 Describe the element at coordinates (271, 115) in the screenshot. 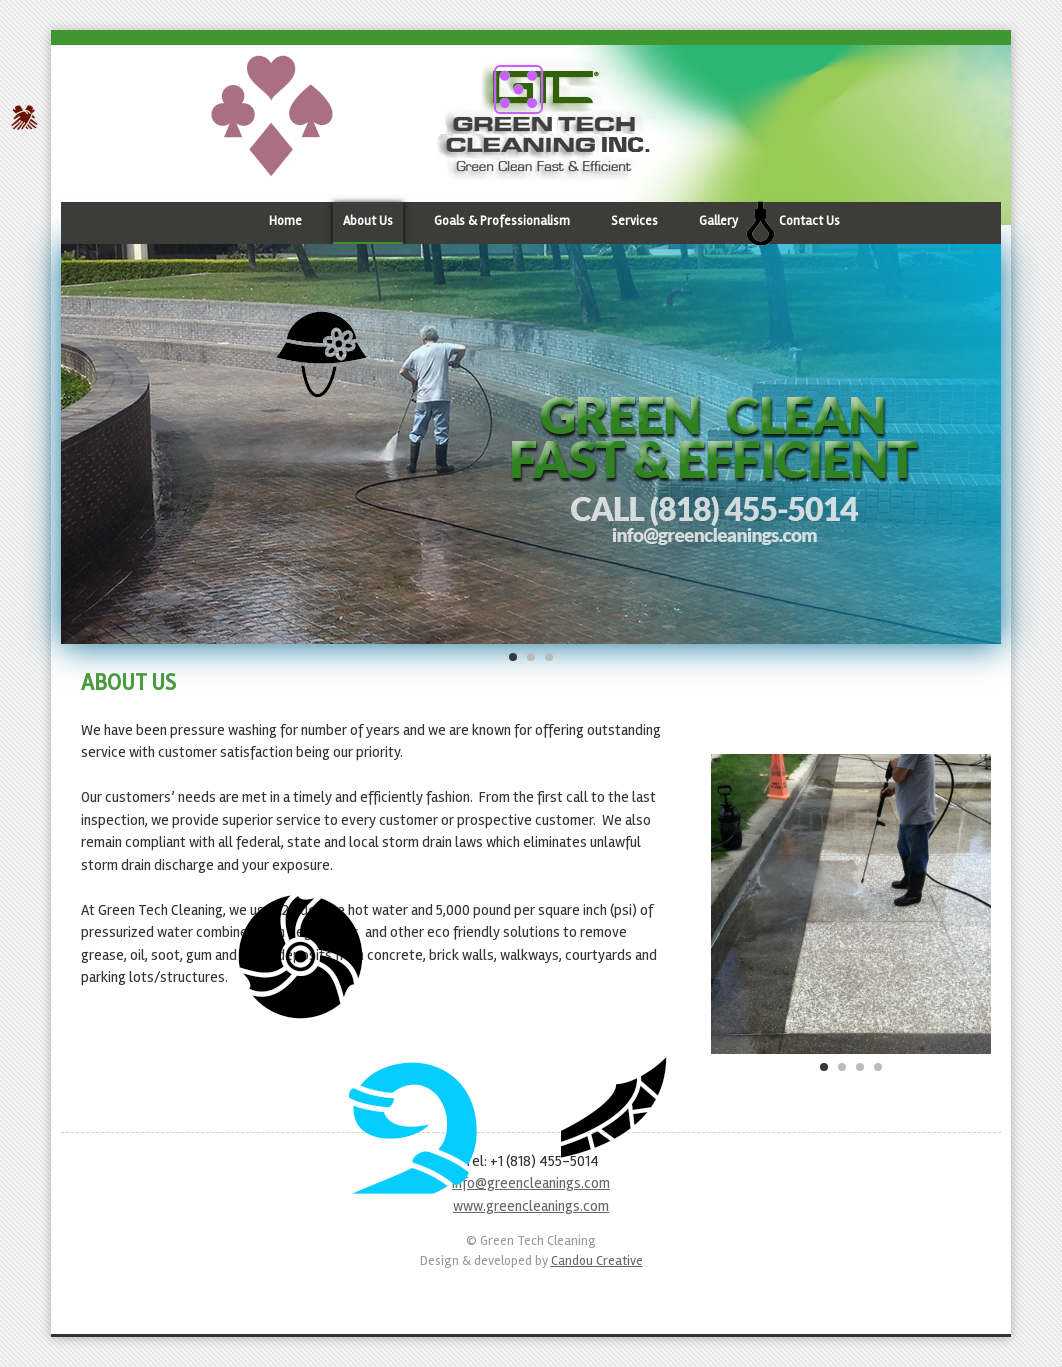

I see `access card games or poker section` at that location.